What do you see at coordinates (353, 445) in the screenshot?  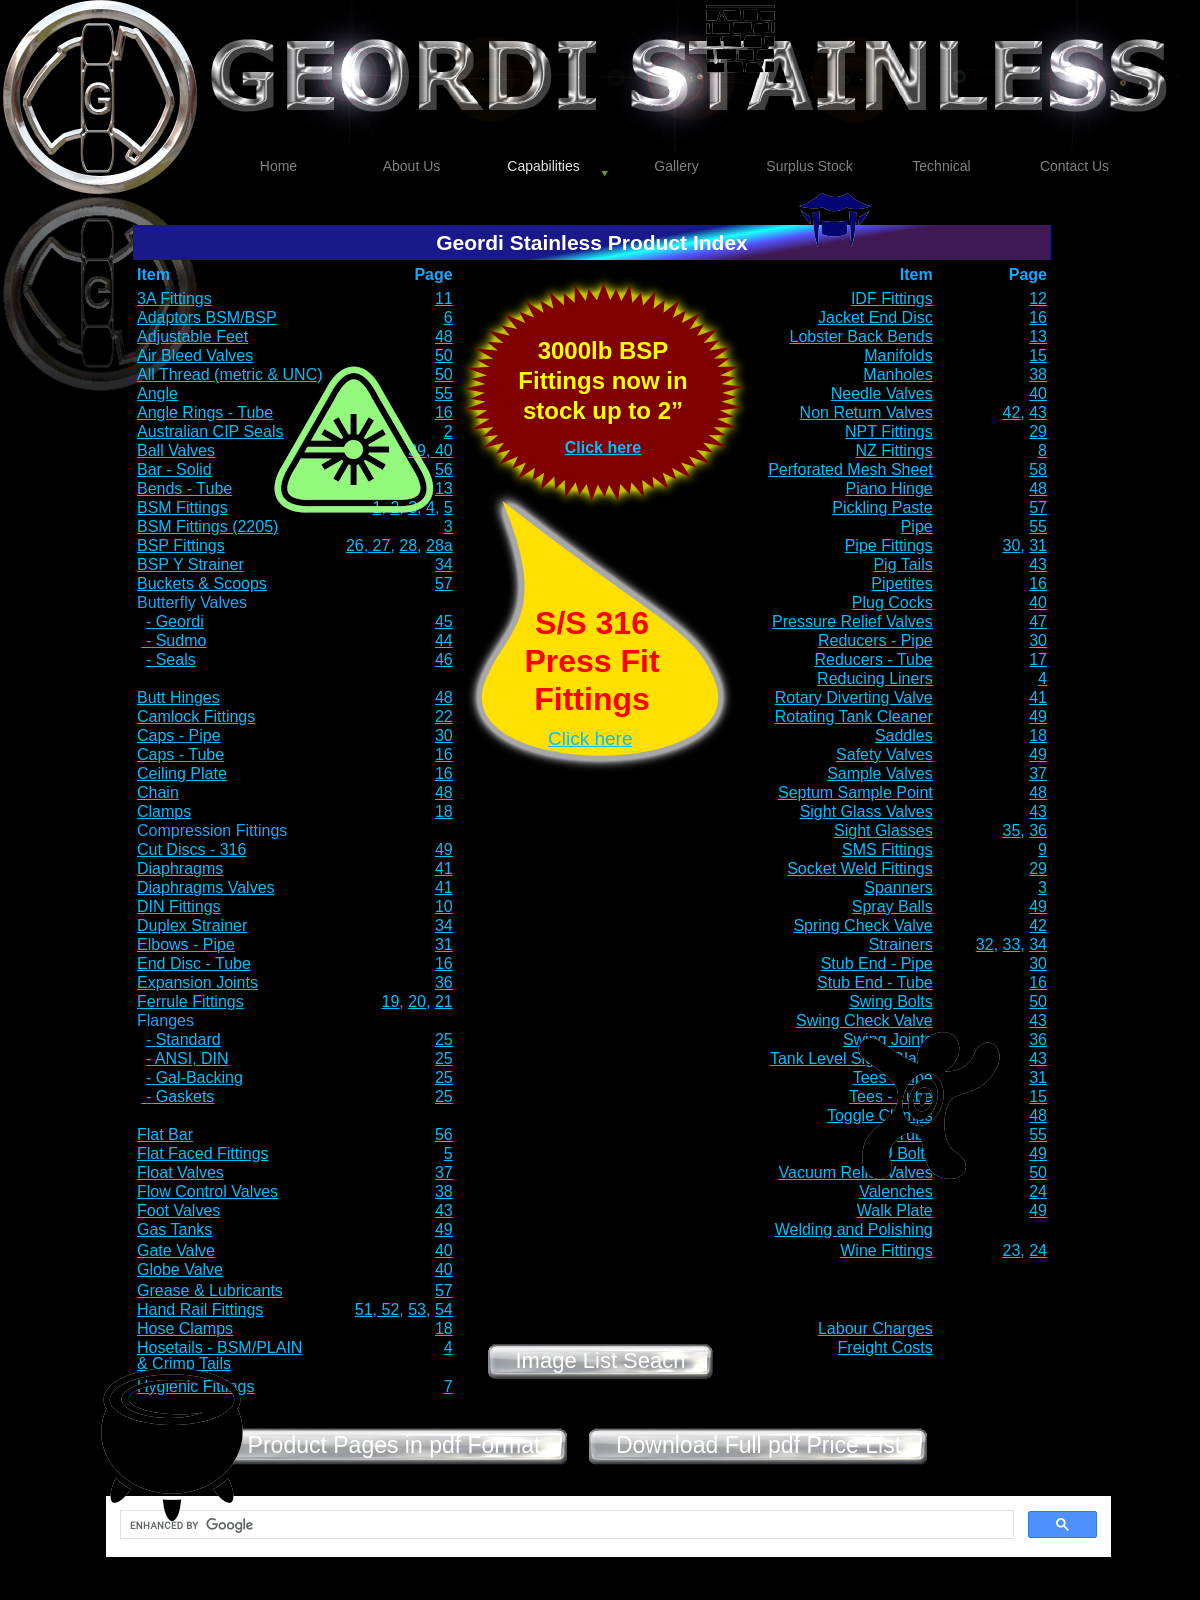 I see `laser hazard warning indicator` at bounding box center [353, 445].